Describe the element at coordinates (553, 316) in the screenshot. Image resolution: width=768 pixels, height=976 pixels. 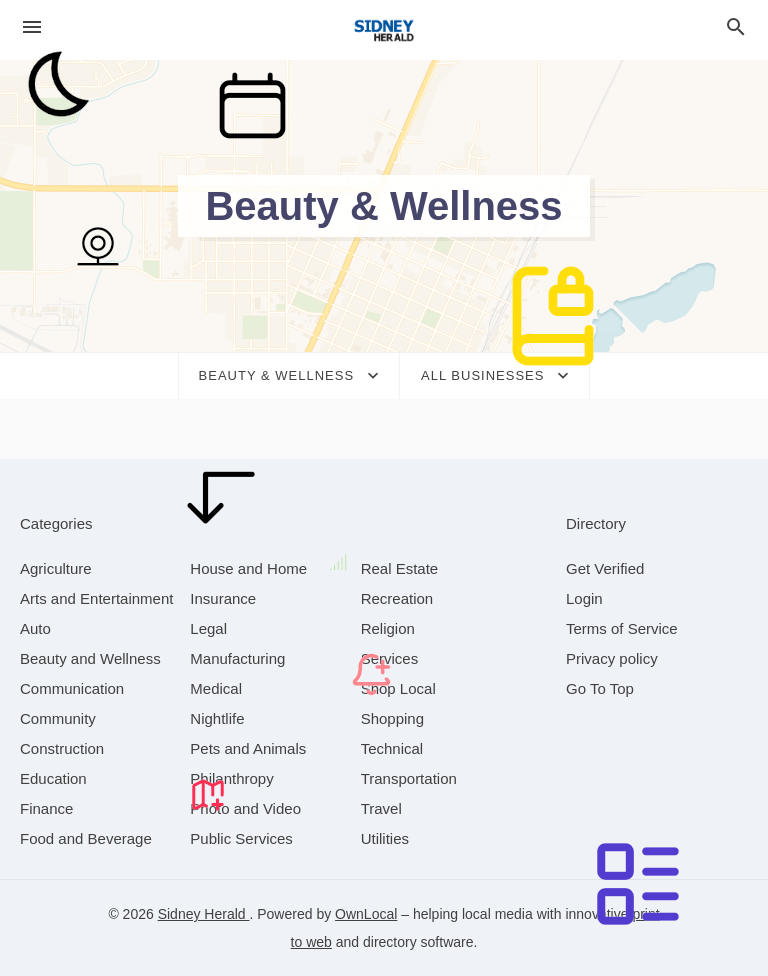
I see `access a protected or locked document` at that location.